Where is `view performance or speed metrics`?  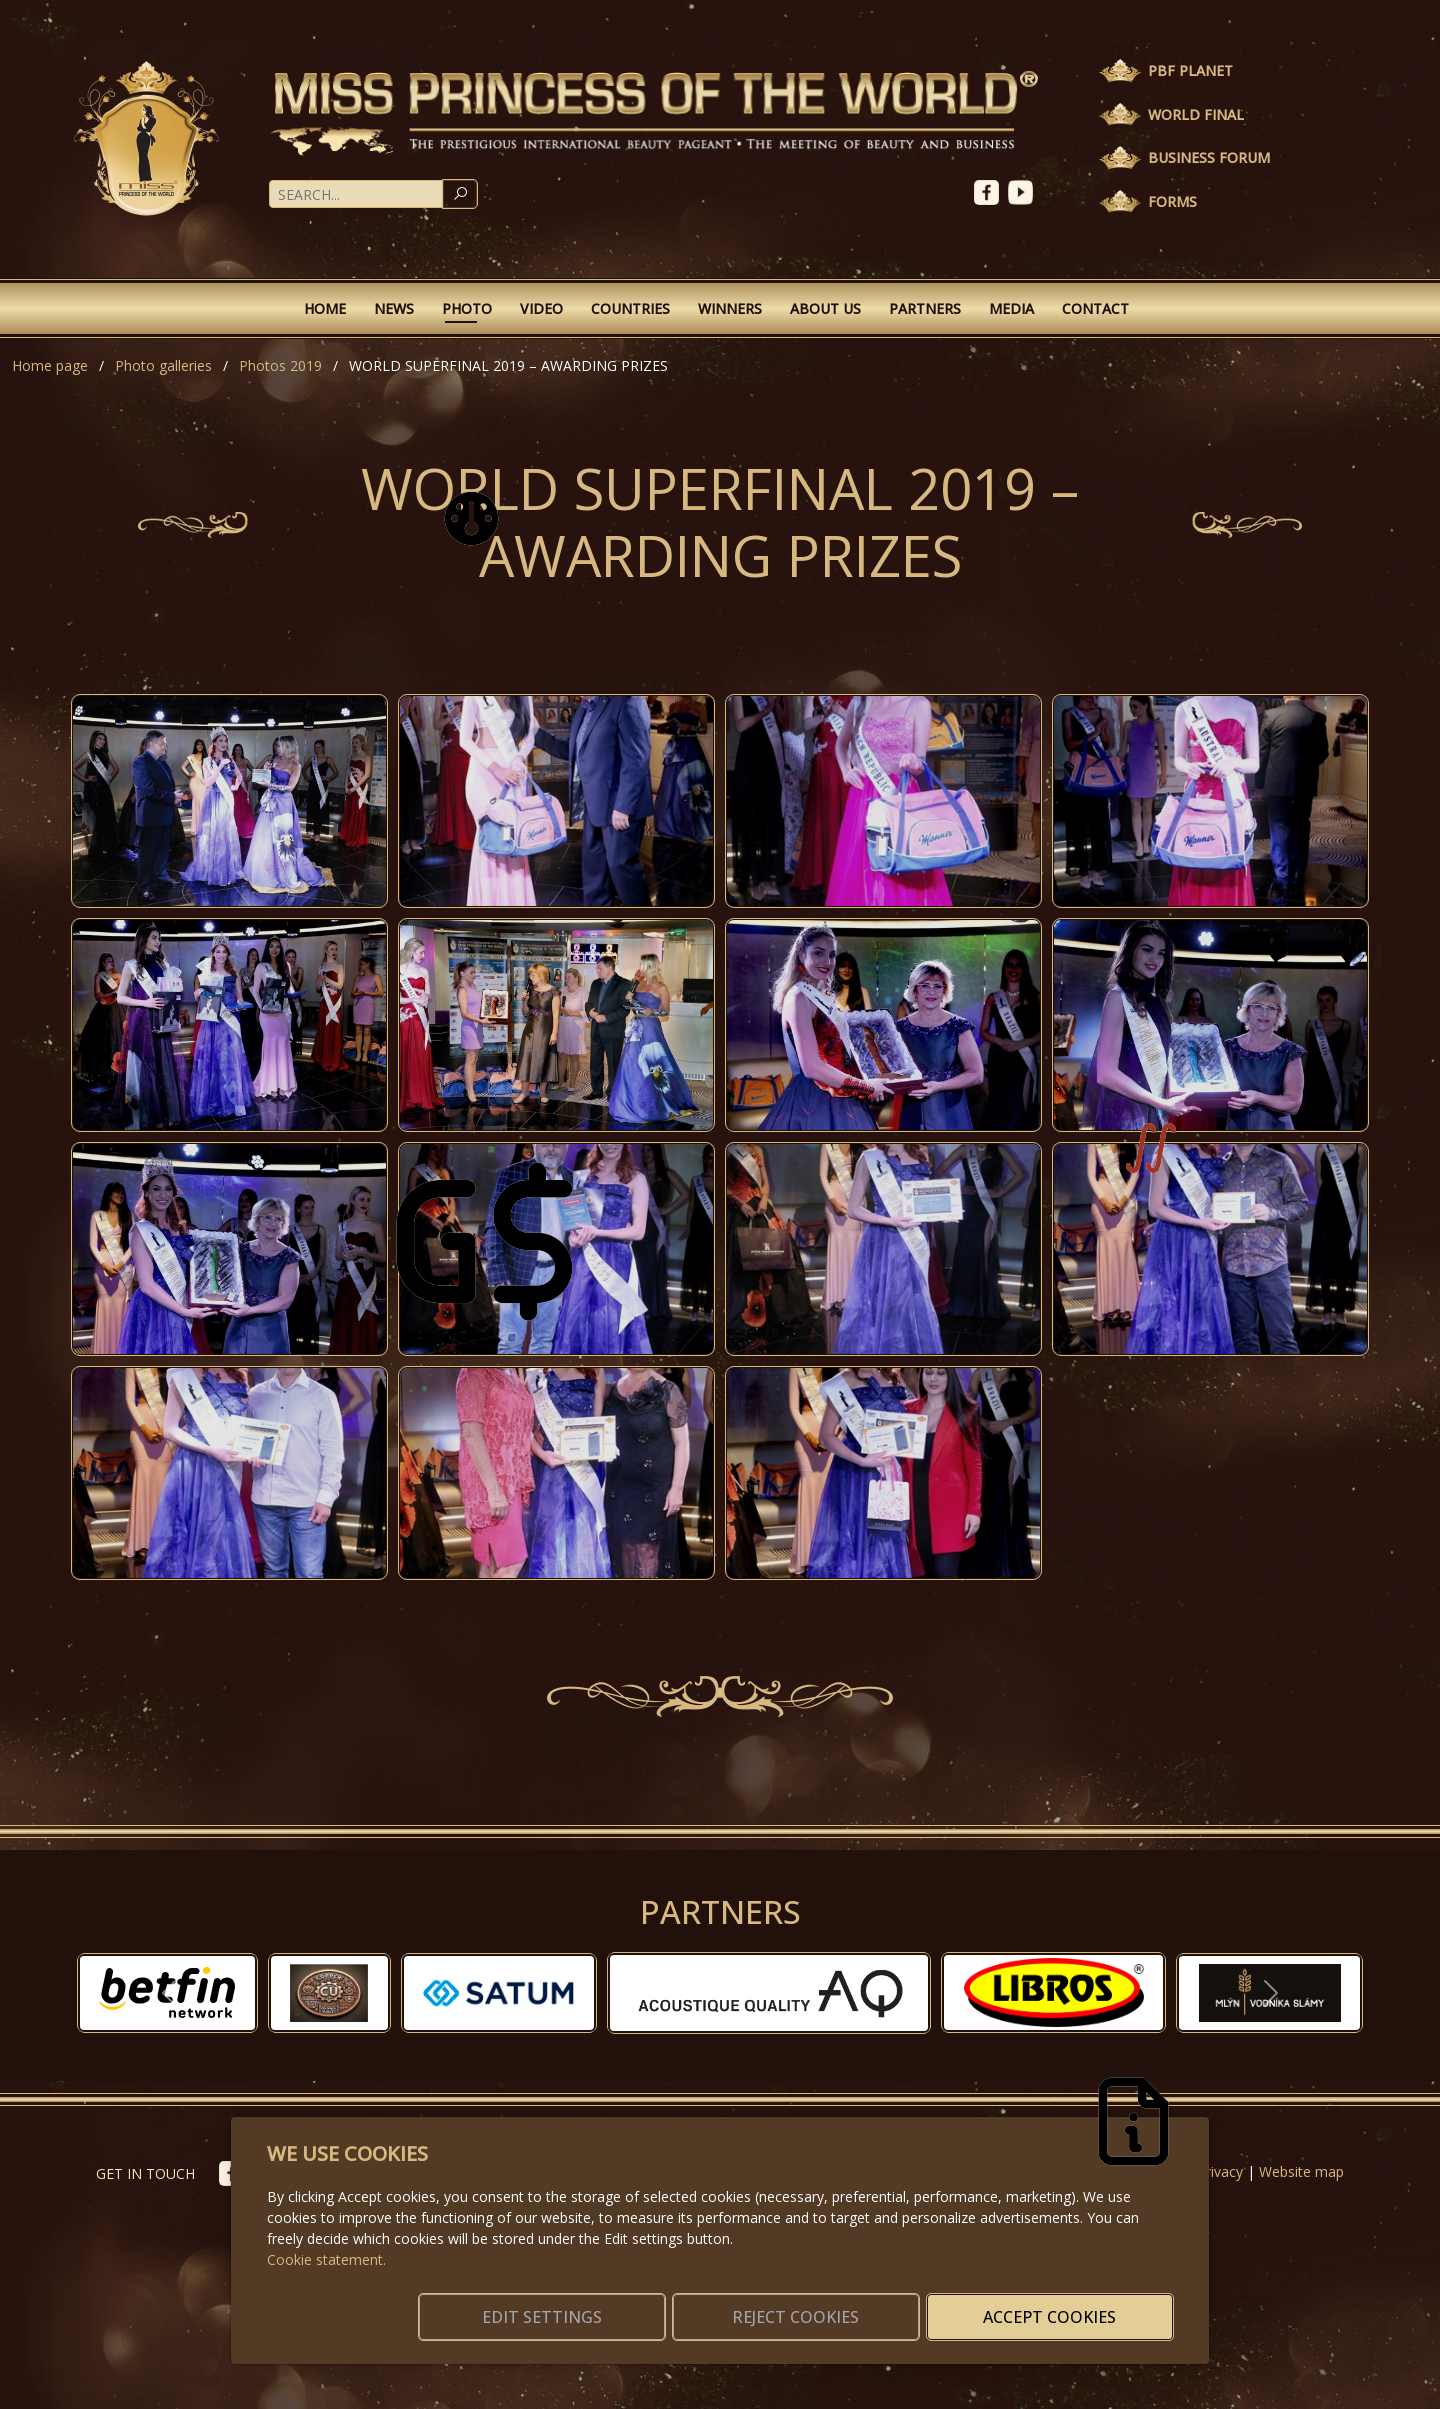 view performance or speed metrics is located at coordinates (471, 518).